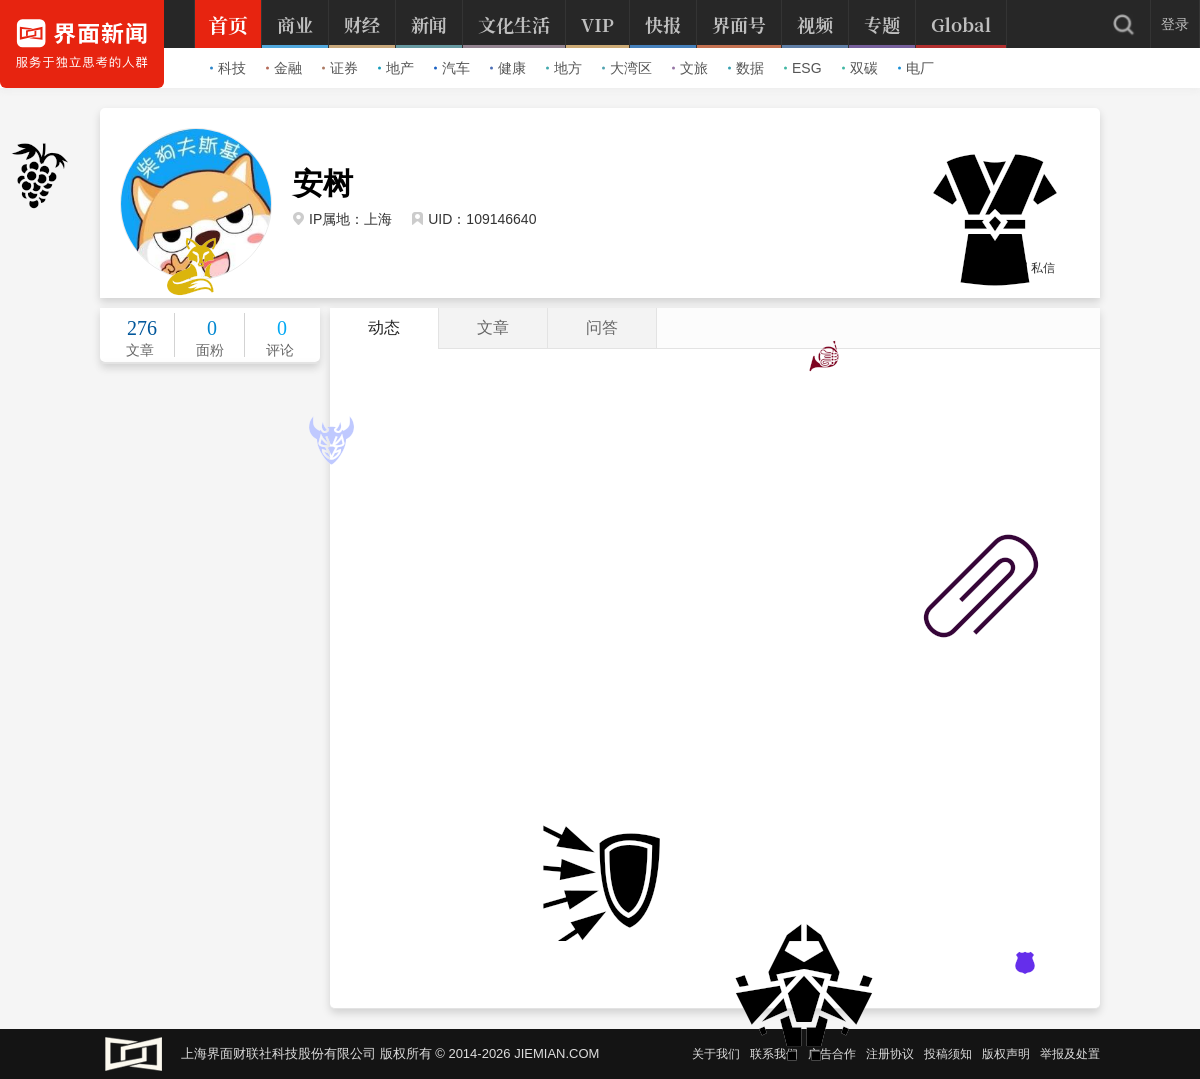 This screenshot has height=1079, width=1200. Describe the element at coordinates (824, 356) in the screenshot. I see `access brass instrument sounds or samples` at that location.